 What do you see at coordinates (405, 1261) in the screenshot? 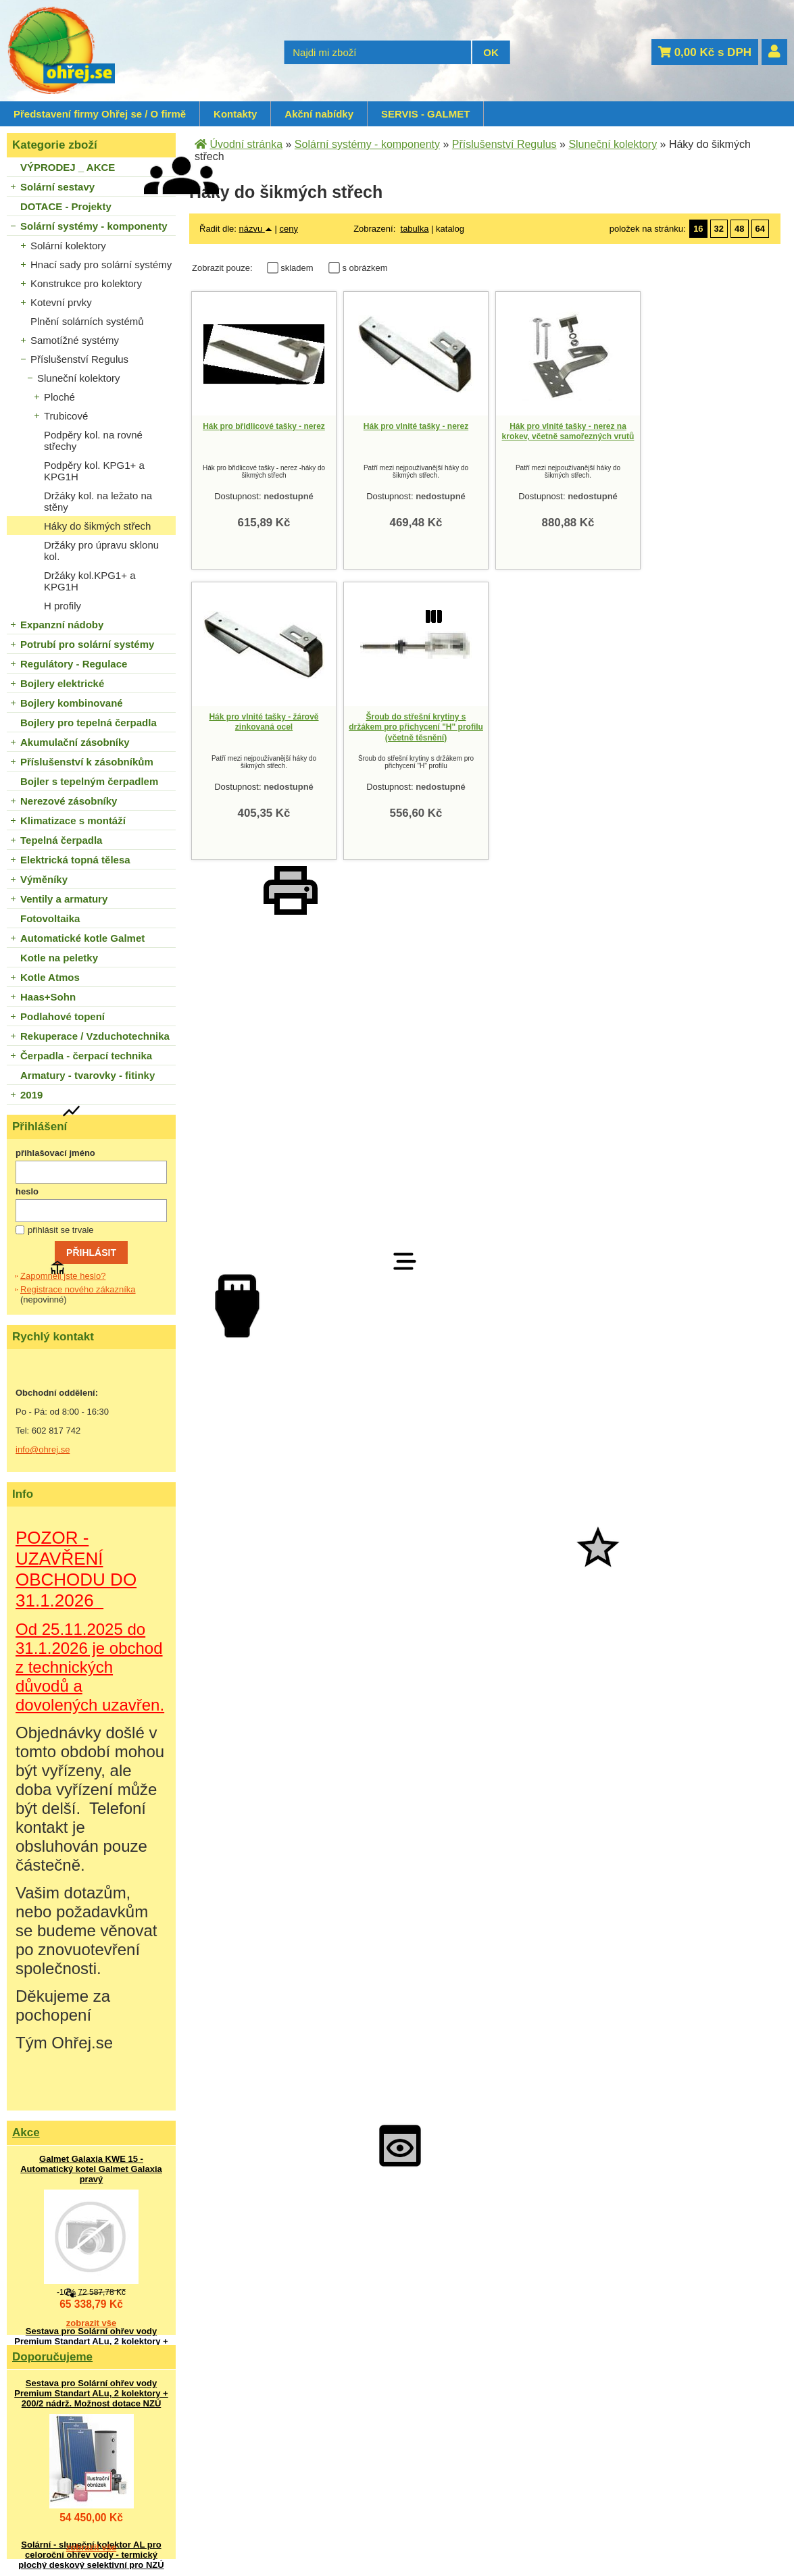
I see `open navigation menu` at bounding box center [405, 1261].